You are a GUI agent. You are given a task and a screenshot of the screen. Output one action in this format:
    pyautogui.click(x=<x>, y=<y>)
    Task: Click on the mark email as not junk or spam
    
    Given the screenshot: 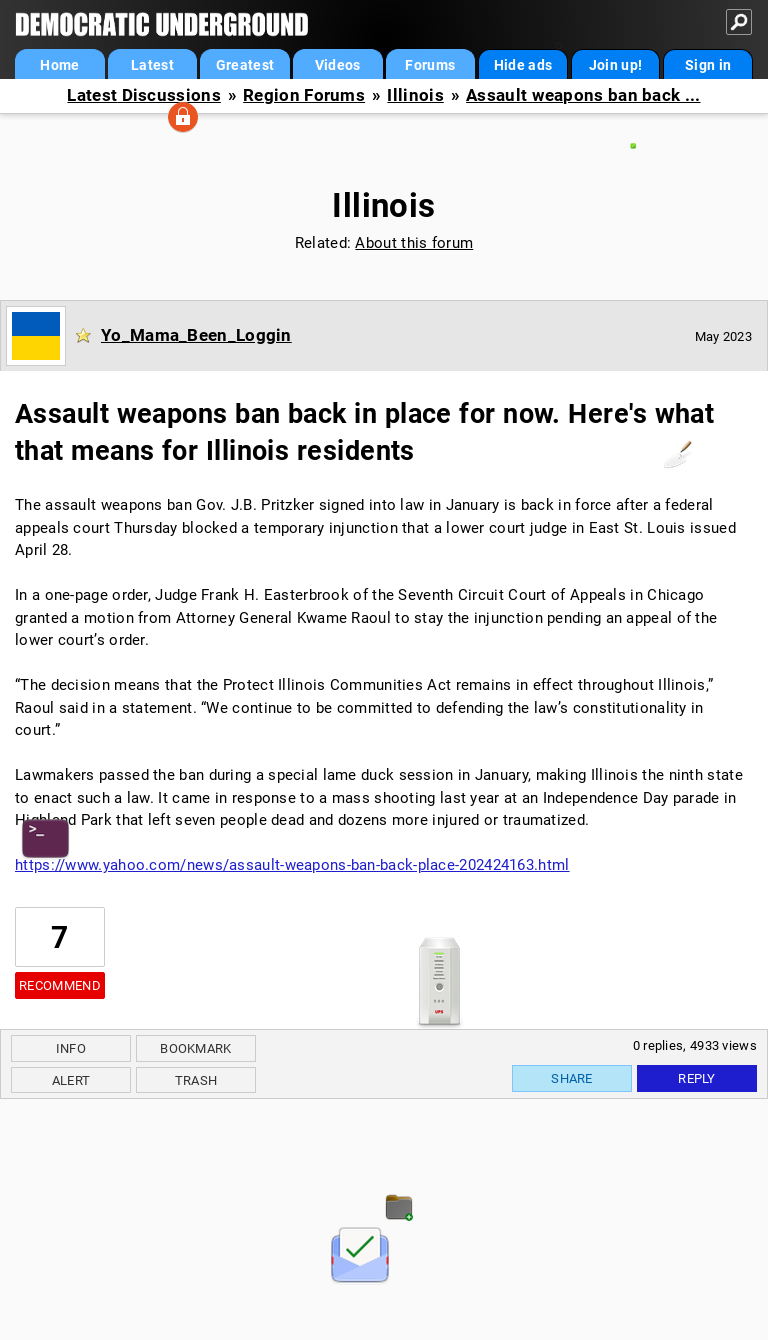 What is the action you would take?
    pyautogui.click(x=360, y=1256)
    